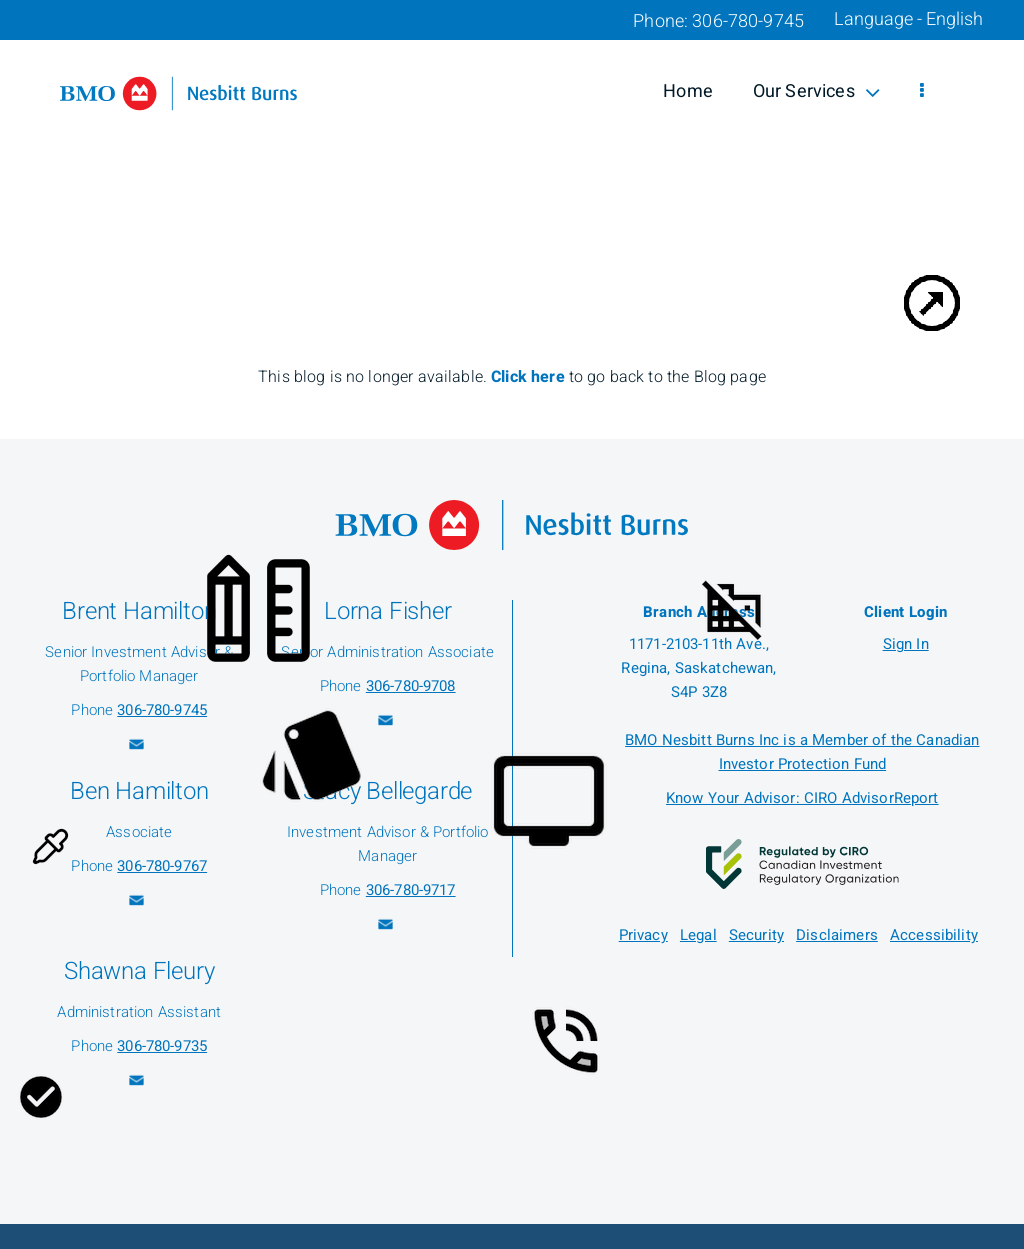 The width and height of the screenshot is (1024, 1249). Describe the element at coordinates (734, 608) in the screenshot. I see `indicates a website or domain is unavailable` at that location.